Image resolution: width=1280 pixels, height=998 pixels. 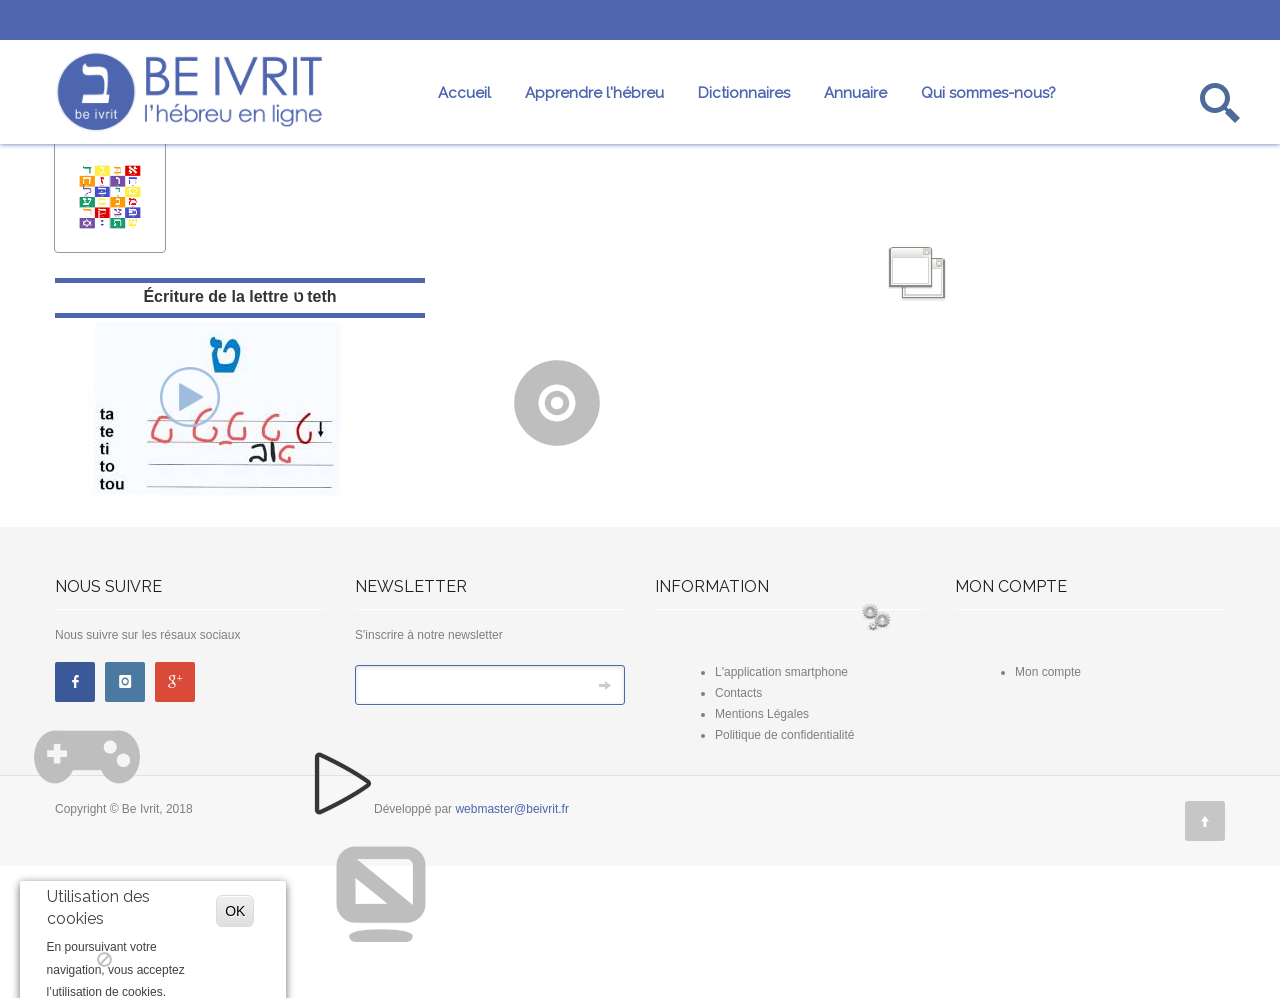 What do you see at coordinates (917, 273) in the screenshot?
I see `access window management settings` at bounding box center [917, 273].